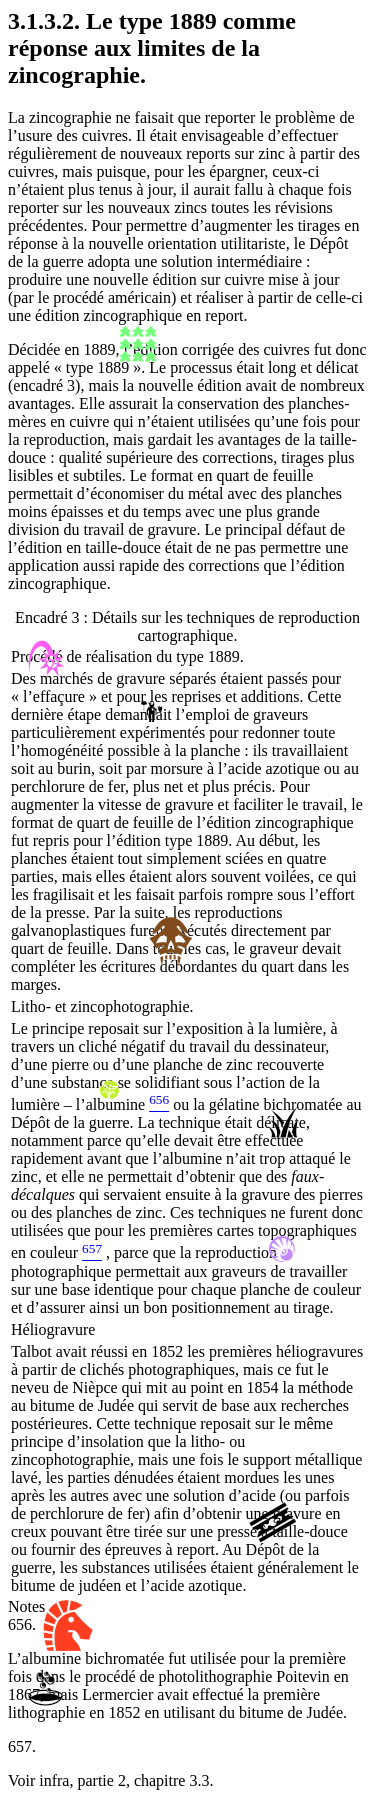  I want to click on indicates danger or deadly hazard in game, so click(171, 942).